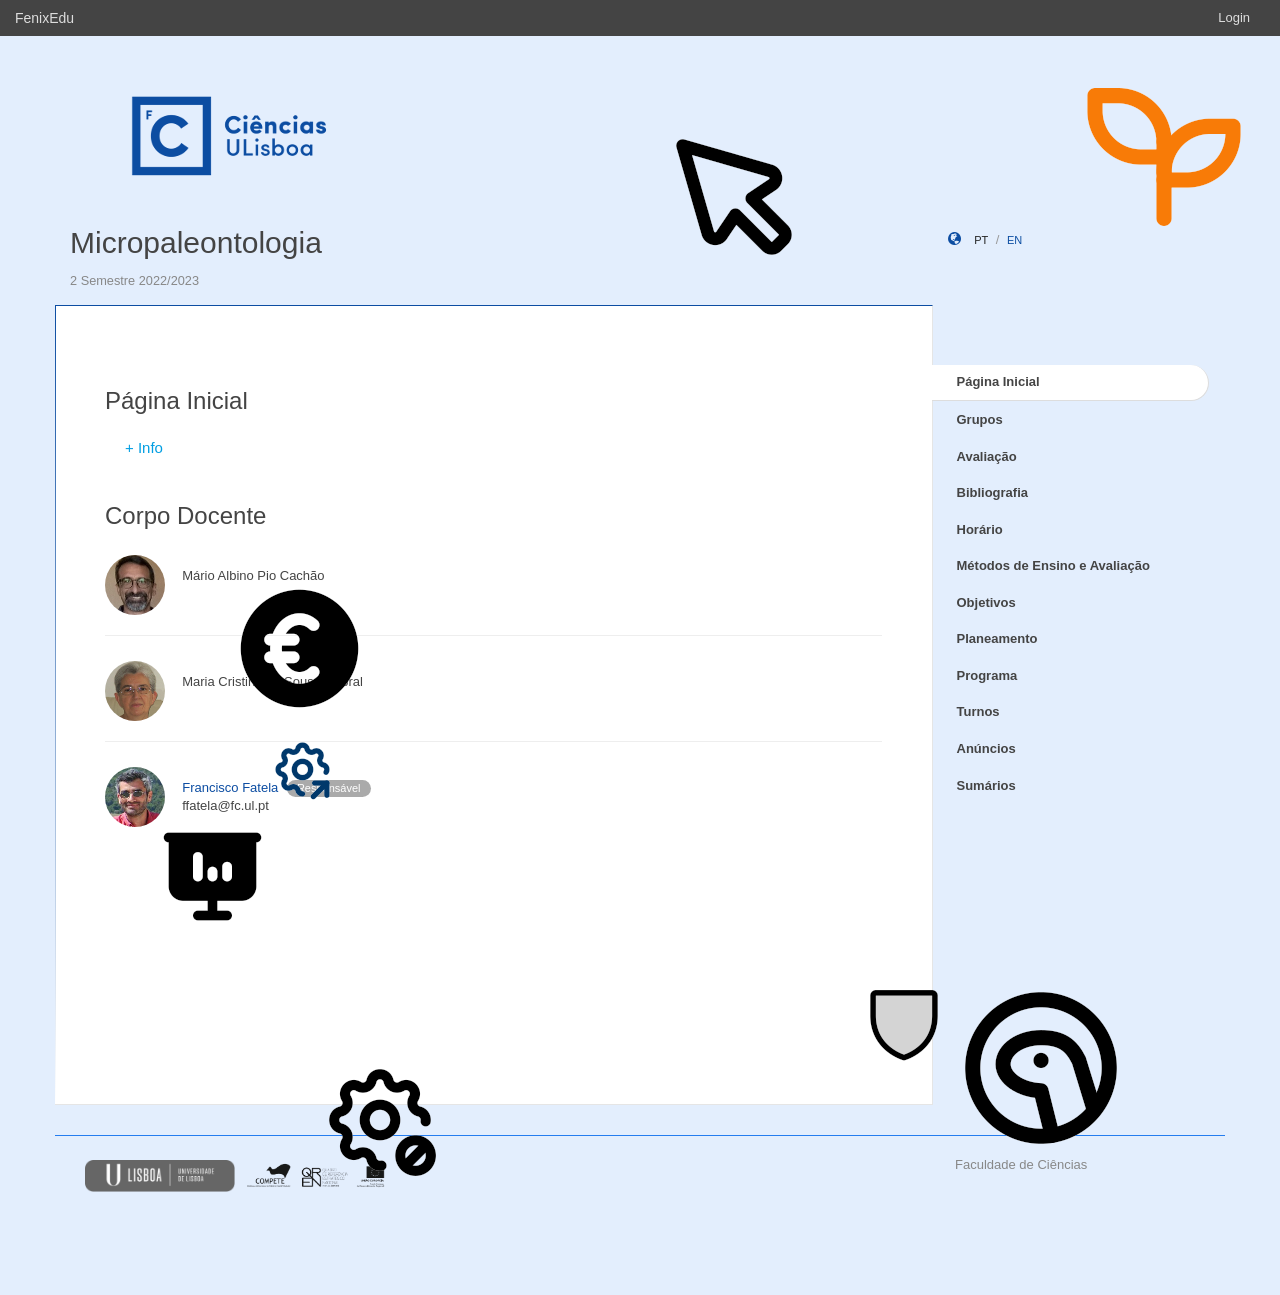 The image size is (1280, 1295). What do you see at coordinates (380, 1120) in the screenshot?
I see `cancel or abort settings changes` at bounding box center [380, 1120].